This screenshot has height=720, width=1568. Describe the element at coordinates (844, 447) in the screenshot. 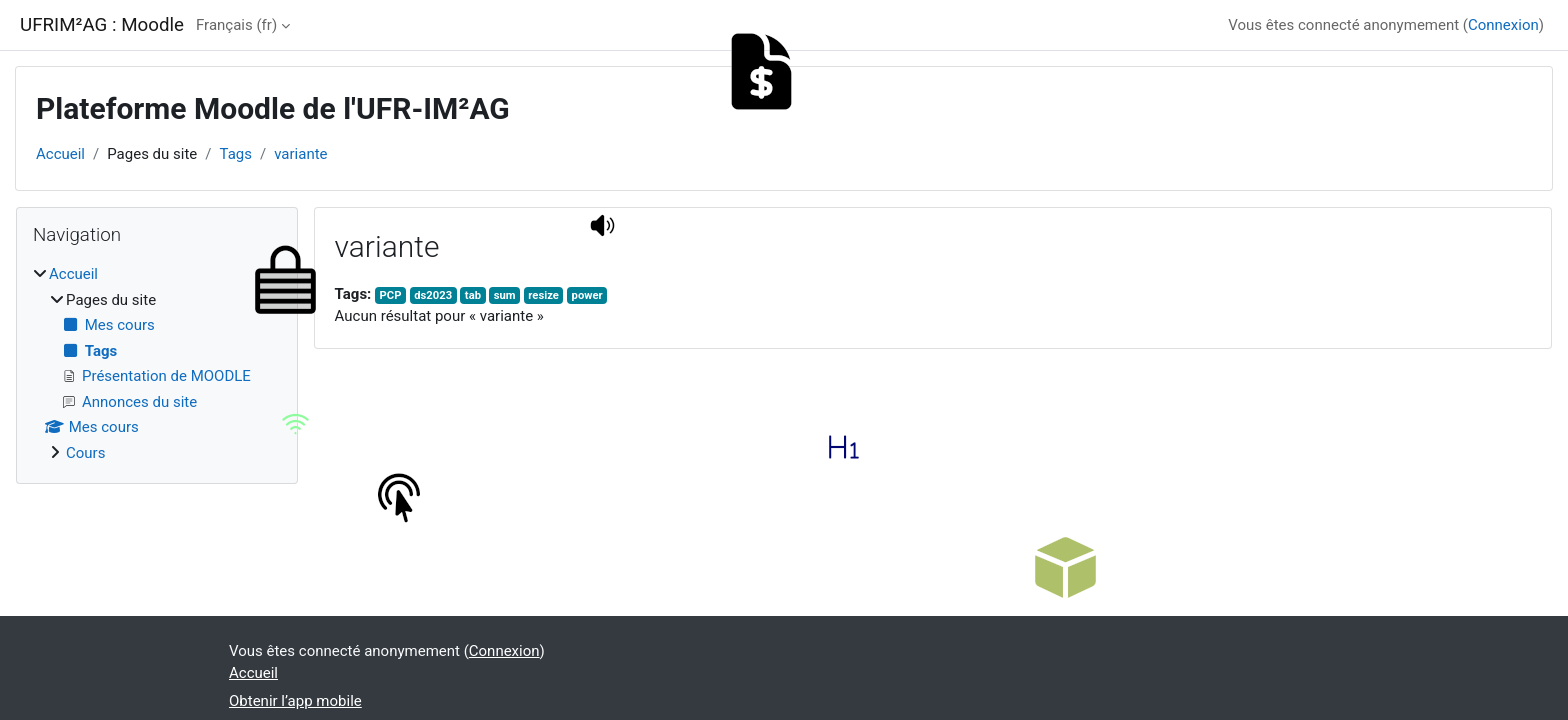

I see `format text as a primary heading` at that location.